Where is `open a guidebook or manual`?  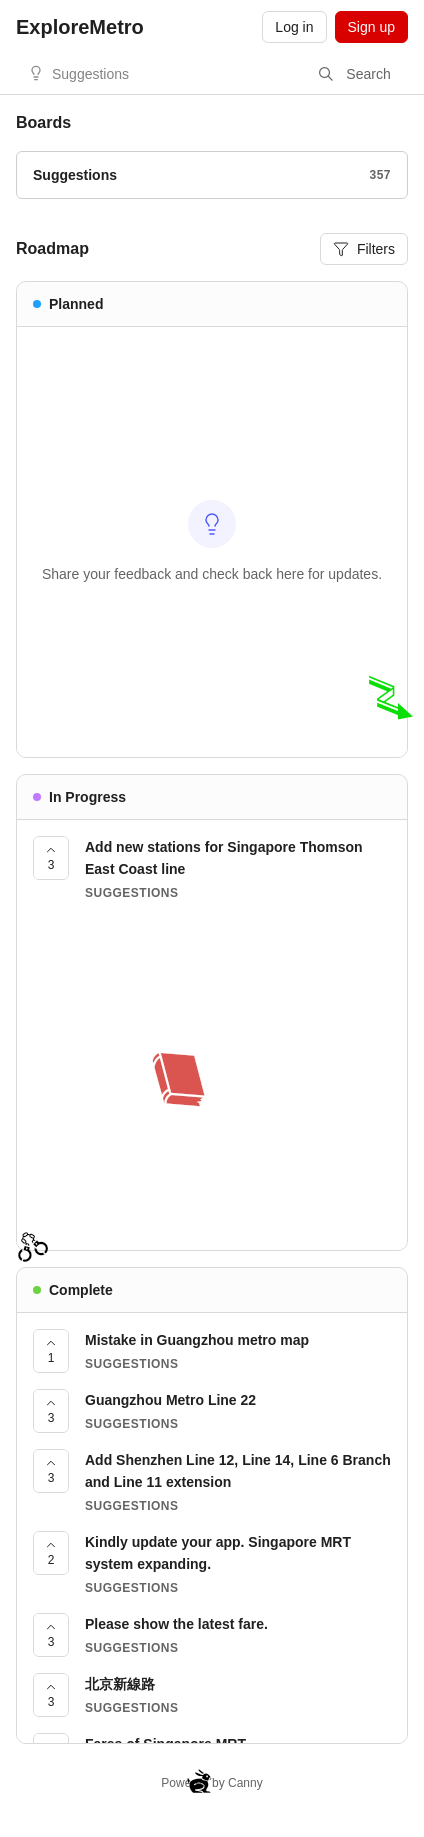
open a guidebook or manual is located at coordinates (178, 1079).